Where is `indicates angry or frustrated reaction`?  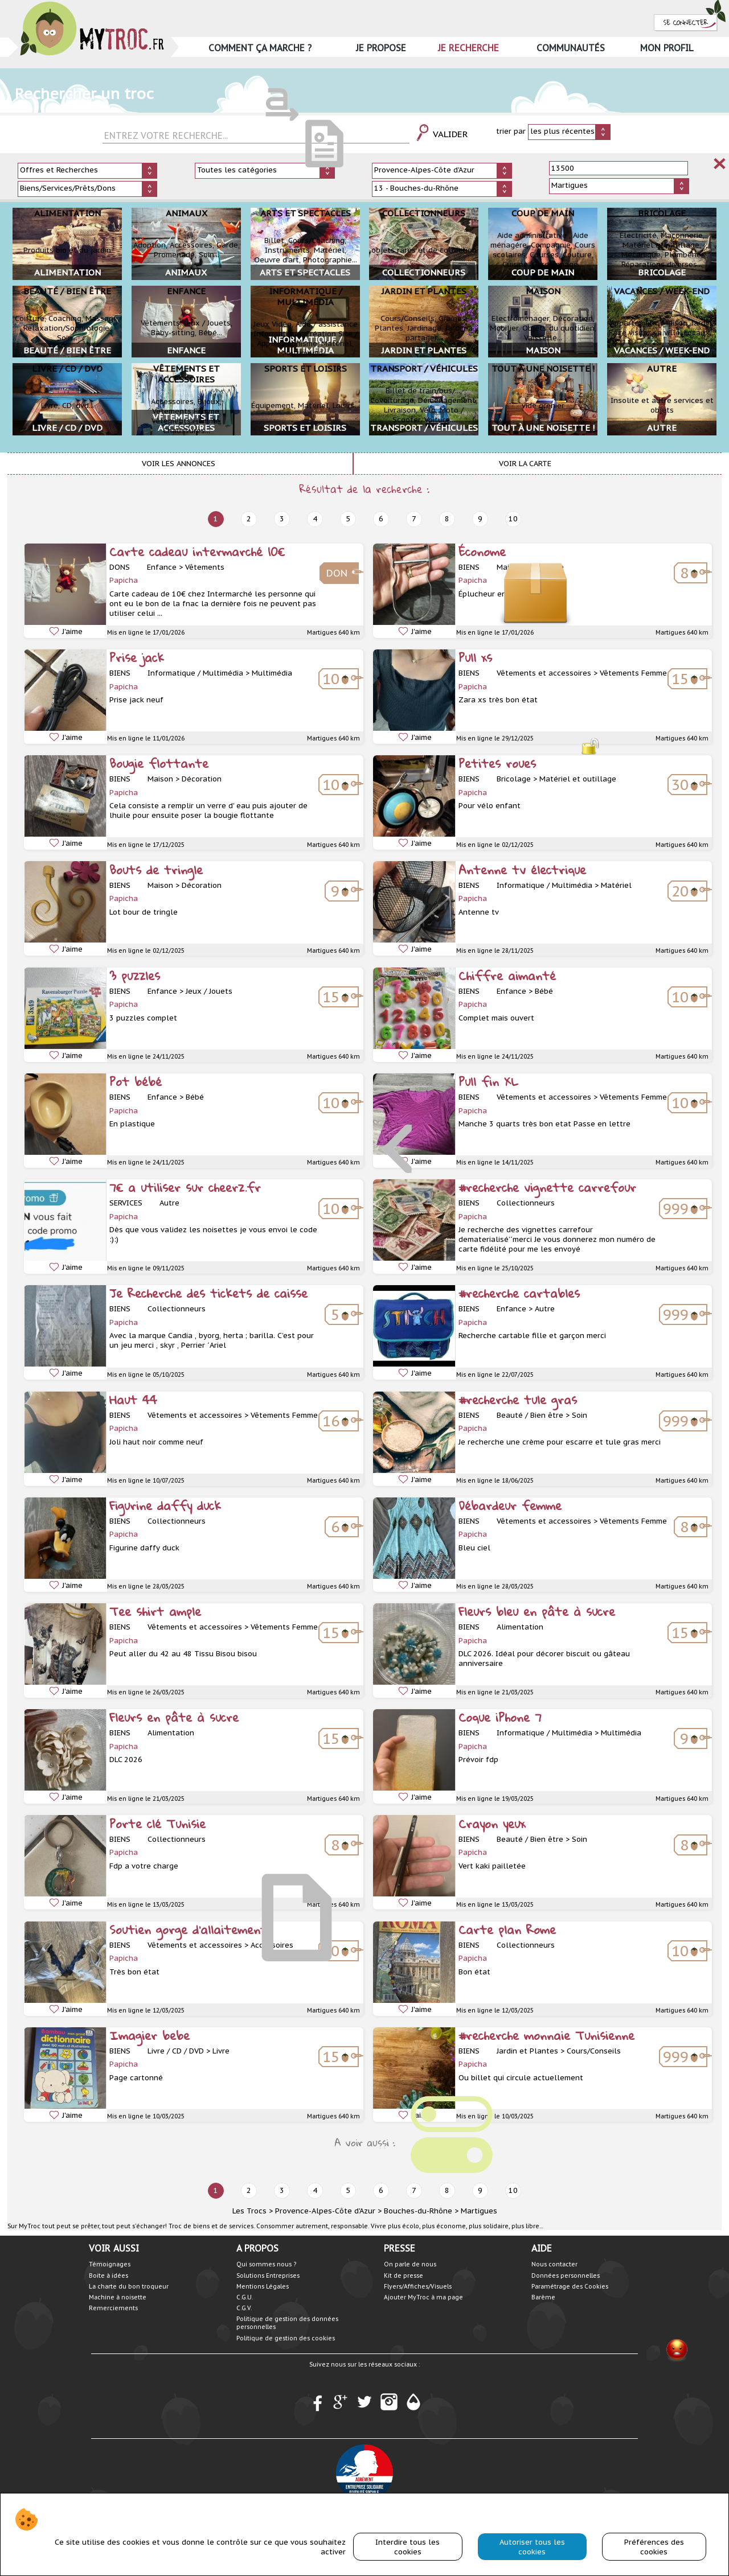
indicates angry or frustrated reaction is located at coordinates (677, 2350).